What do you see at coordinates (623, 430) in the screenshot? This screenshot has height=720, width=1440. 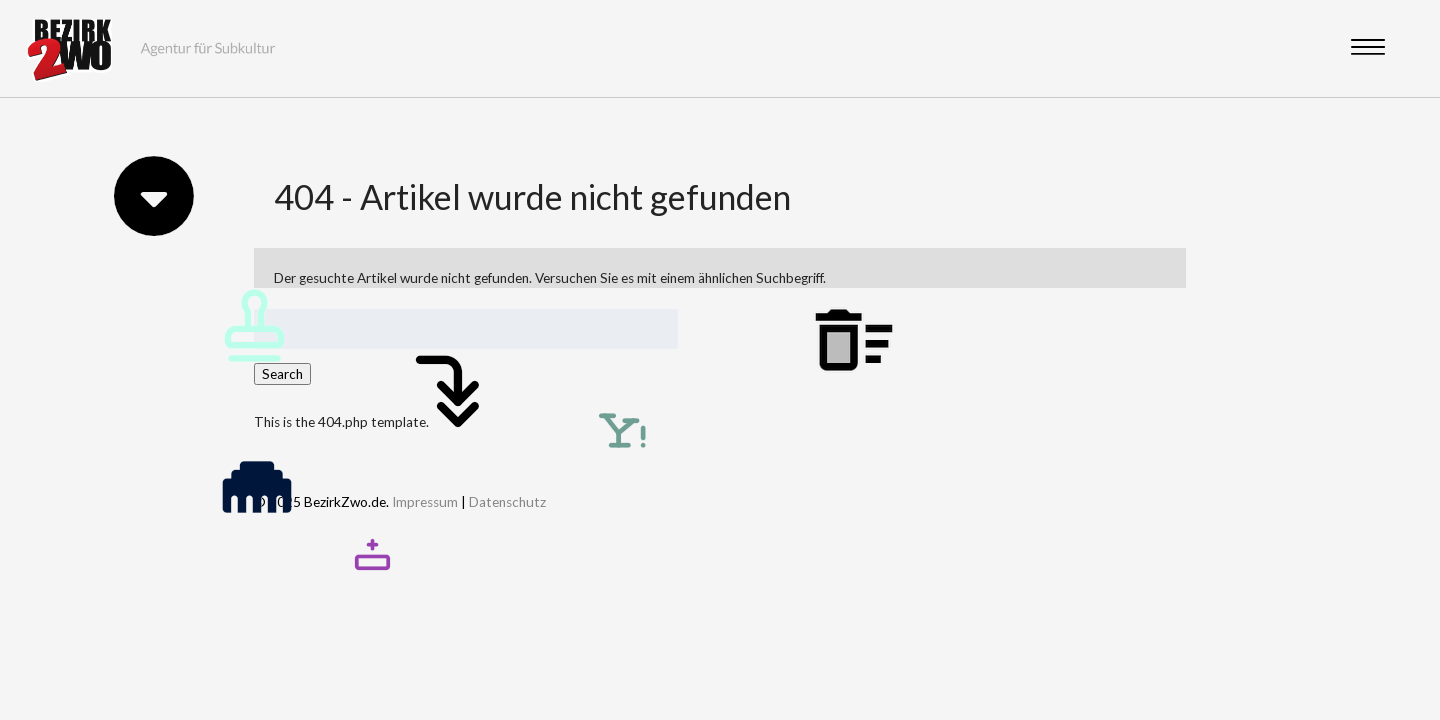 I see `link to Yahoo account` at bounding box center [623, 430].